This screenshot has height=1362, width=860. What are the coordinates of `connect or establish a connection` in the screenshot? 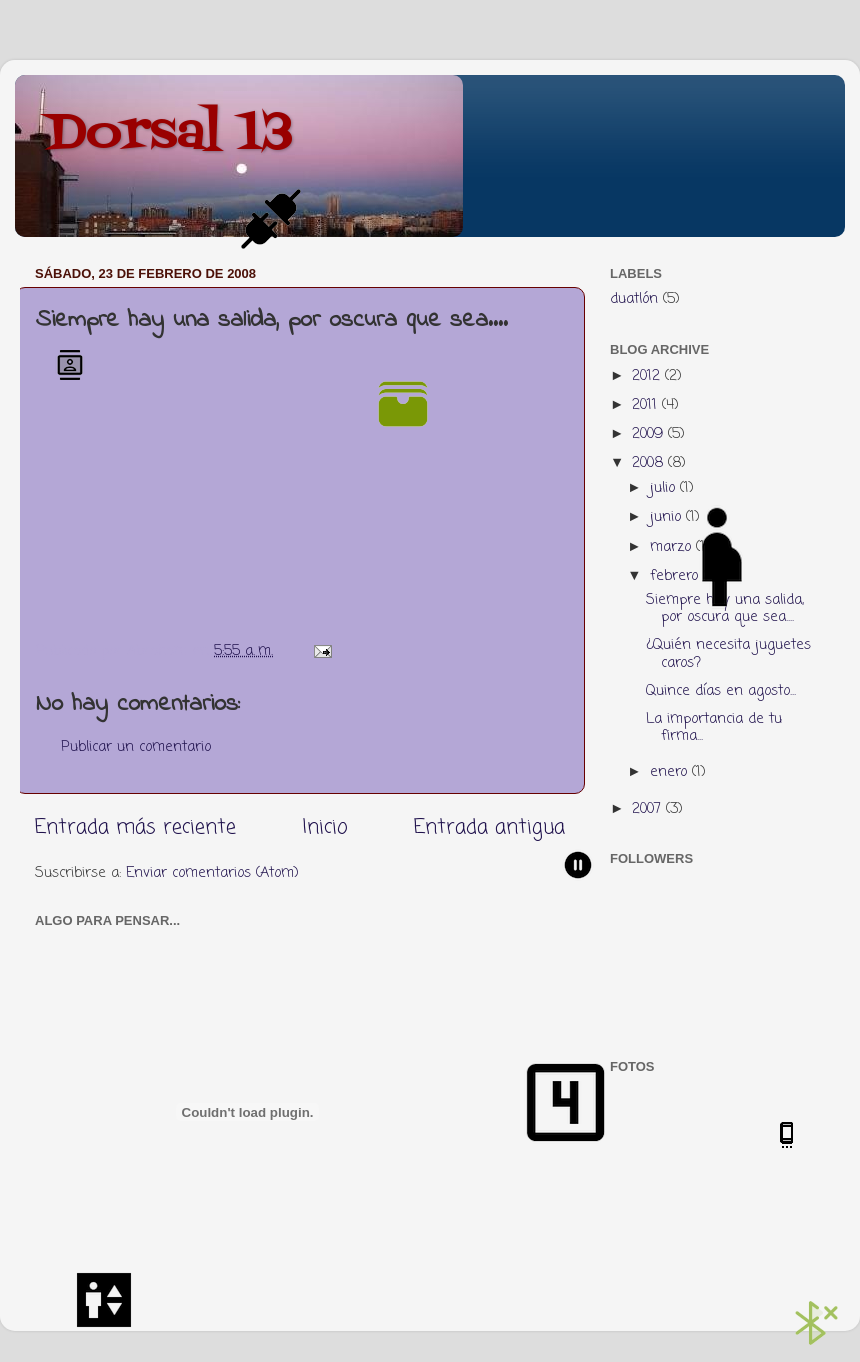 It's located at (271, 219).